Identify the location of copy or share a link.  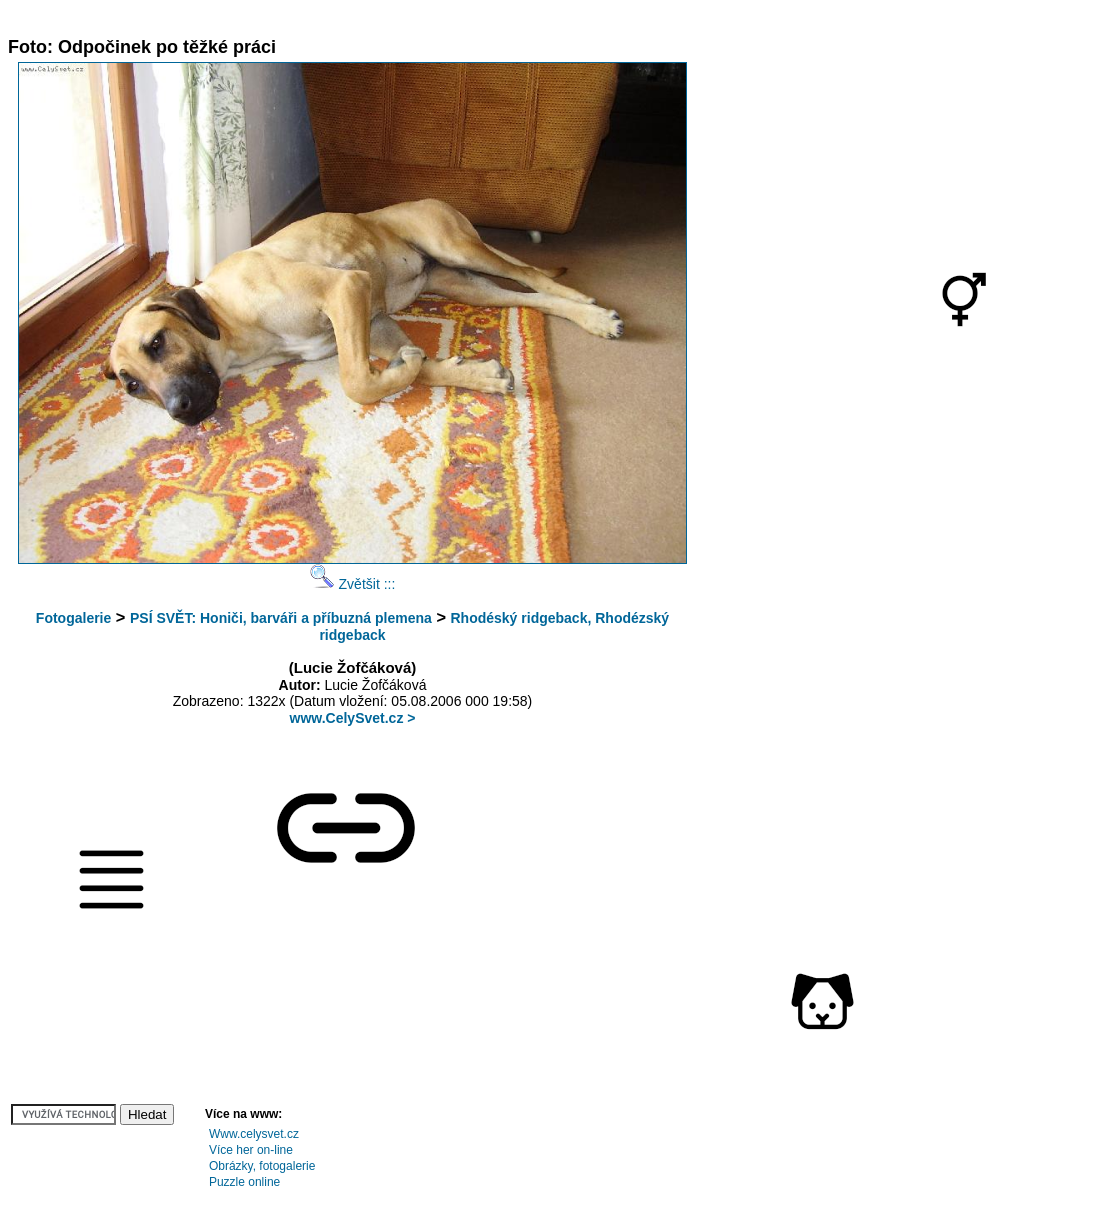
(346, 828).